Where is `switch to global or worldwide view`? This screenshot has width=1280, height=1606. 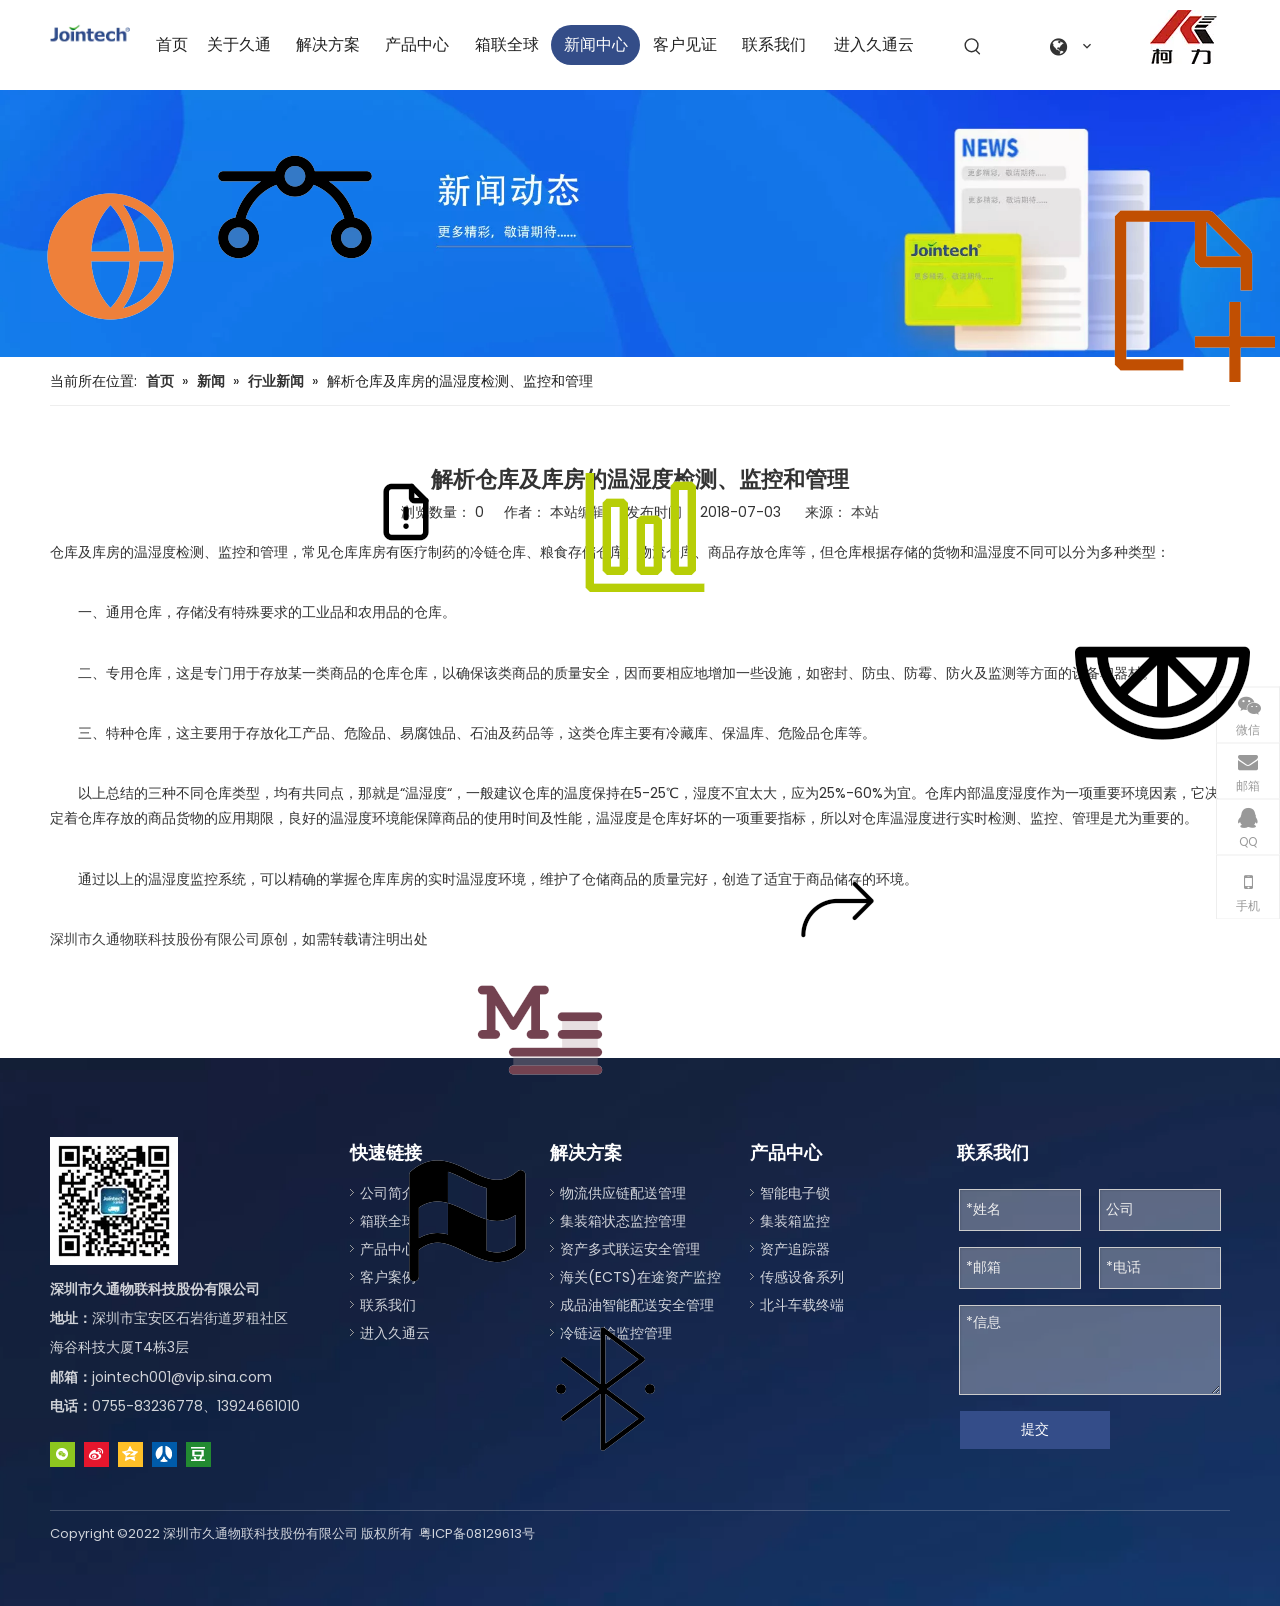
switch to global or worldwide view is located at coordinates (110, 256).